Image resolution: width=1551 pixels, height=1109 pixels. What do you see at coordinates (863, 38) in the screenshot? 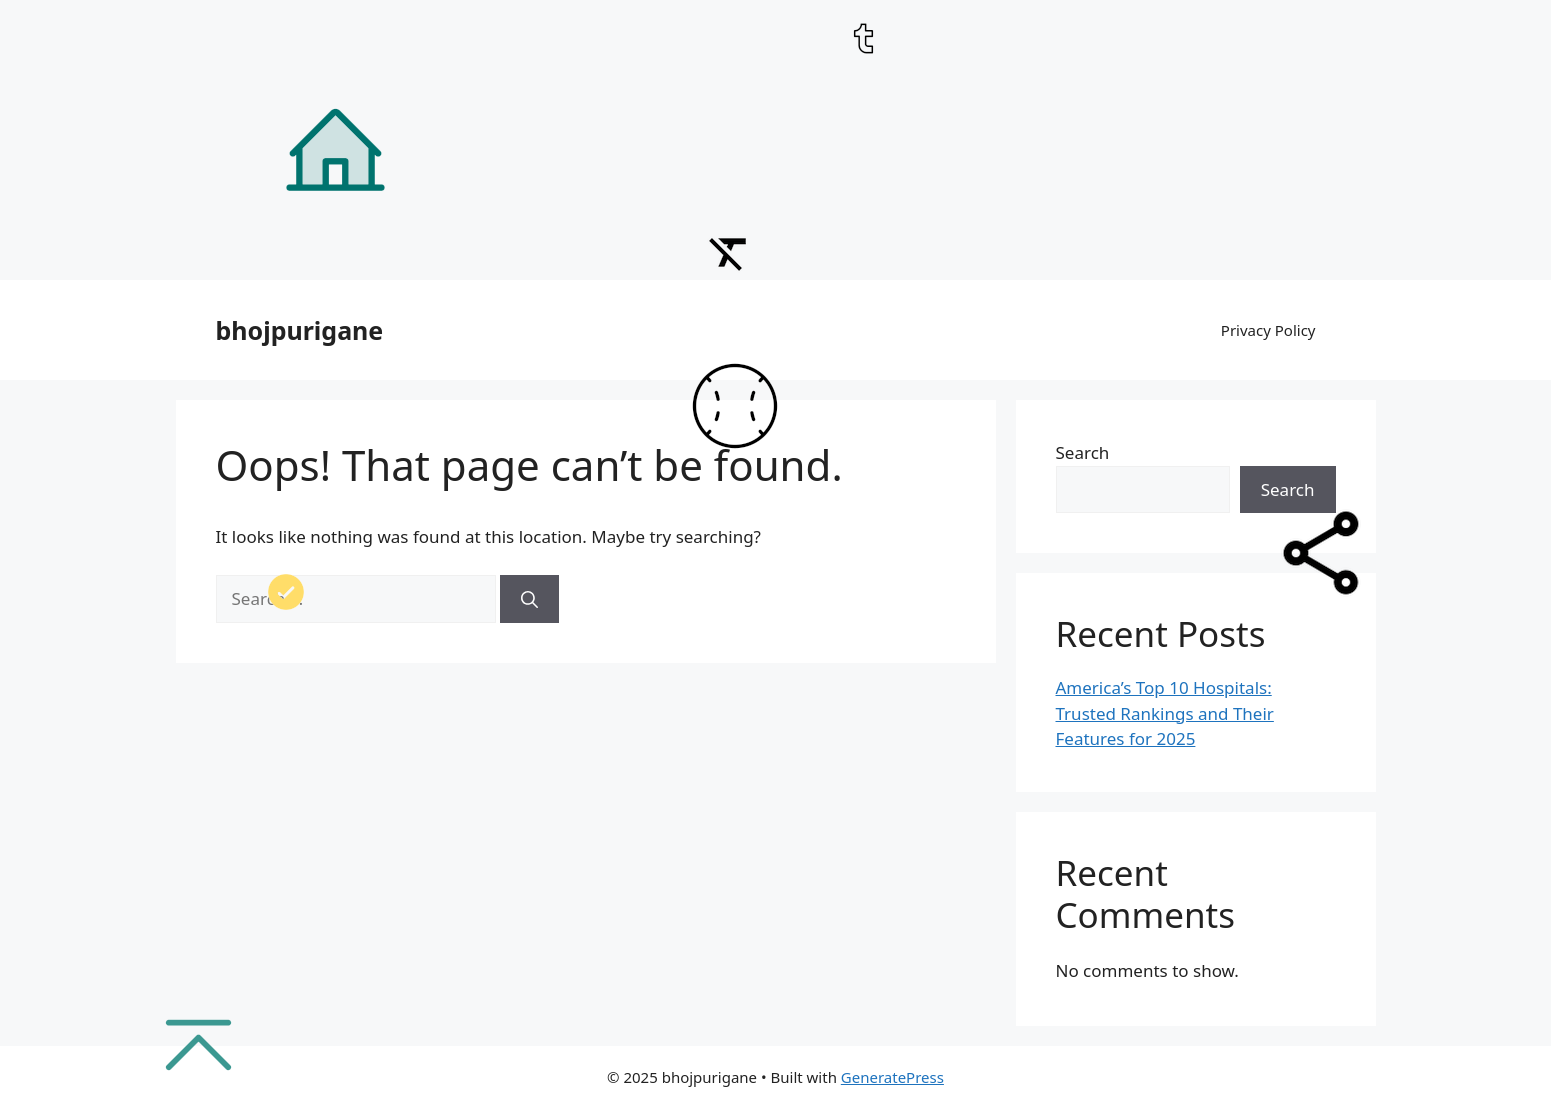
I see `open Tumblr app` at bounding box center [863, 38].